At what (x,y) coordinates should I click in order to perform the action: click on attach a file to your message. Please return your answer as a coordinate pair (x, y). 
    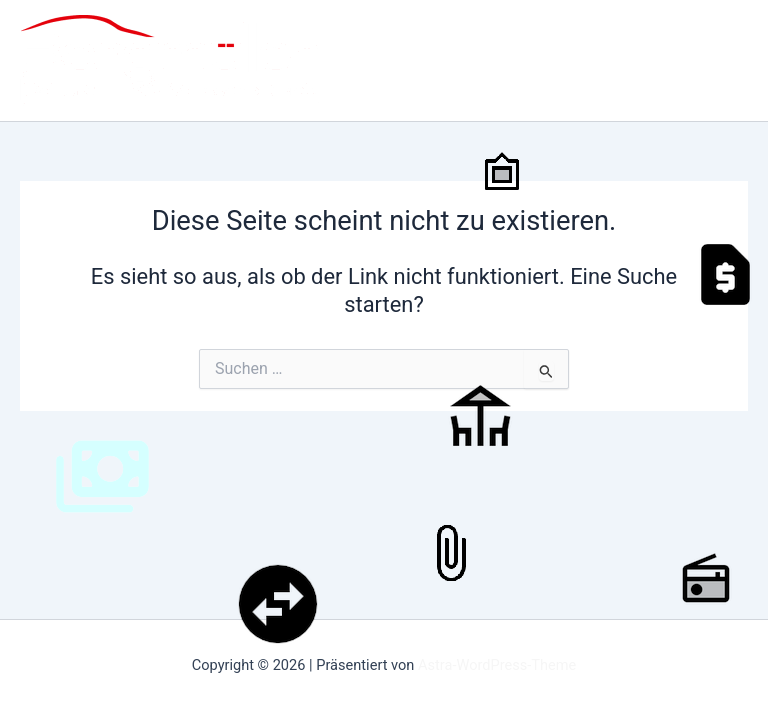
    Looking at the image, I should click on (450, 553).